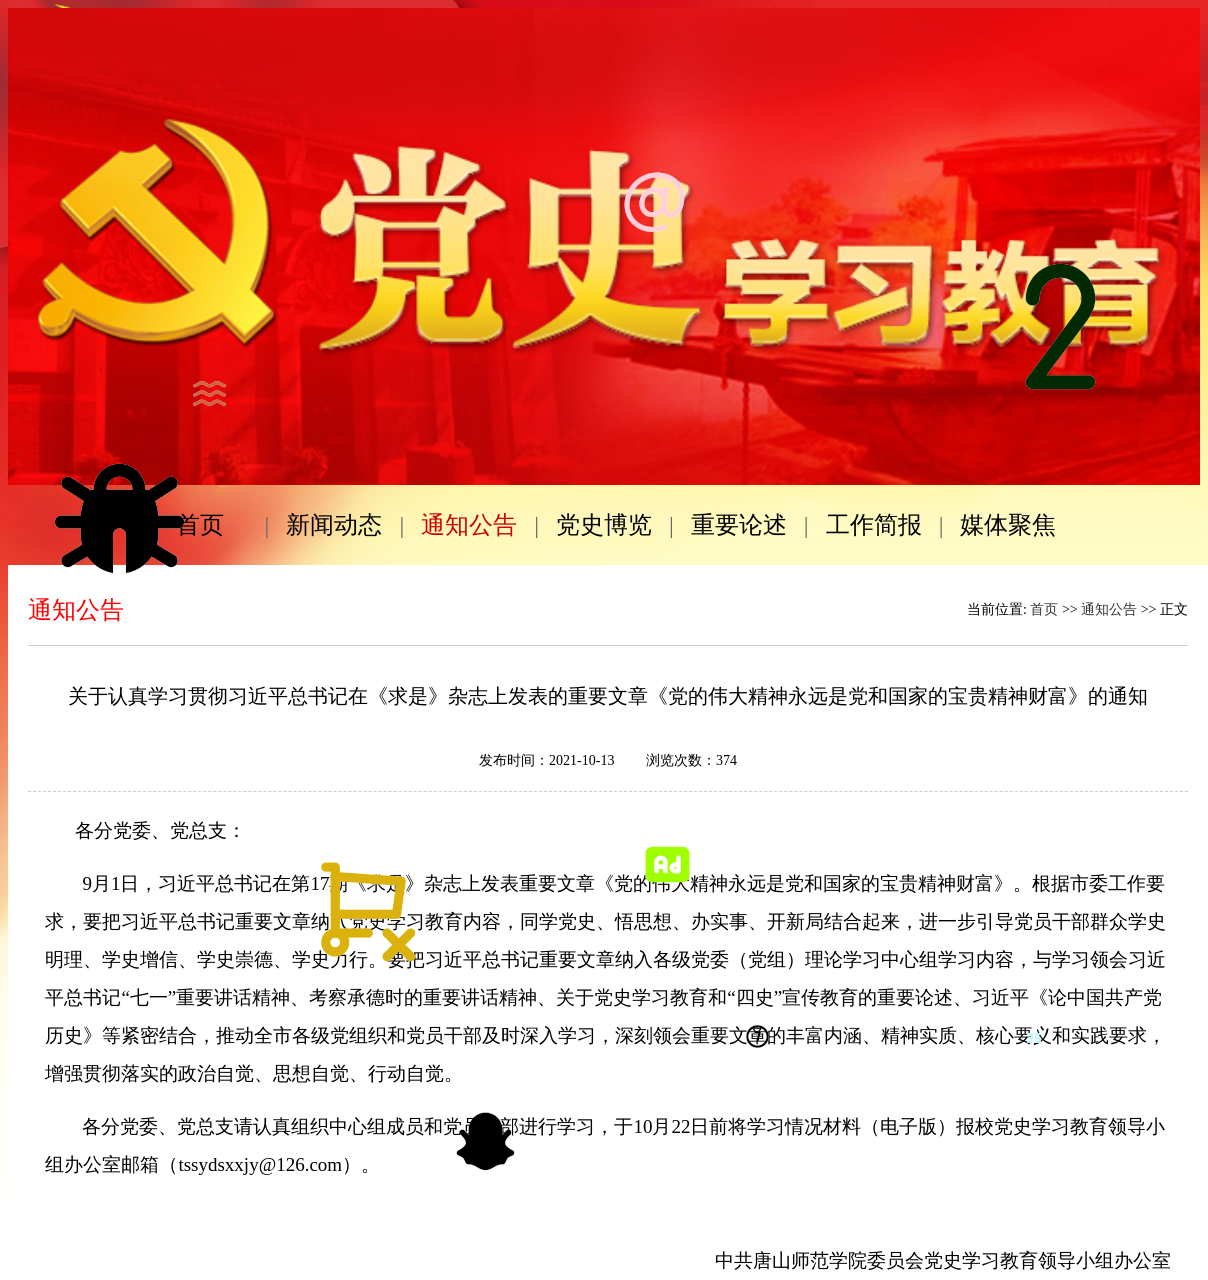 This screenshot has height=1280, width=1208. Describe the element at coordinates (485, 1141) in the screenshot. I see `open snapchat` at that location.